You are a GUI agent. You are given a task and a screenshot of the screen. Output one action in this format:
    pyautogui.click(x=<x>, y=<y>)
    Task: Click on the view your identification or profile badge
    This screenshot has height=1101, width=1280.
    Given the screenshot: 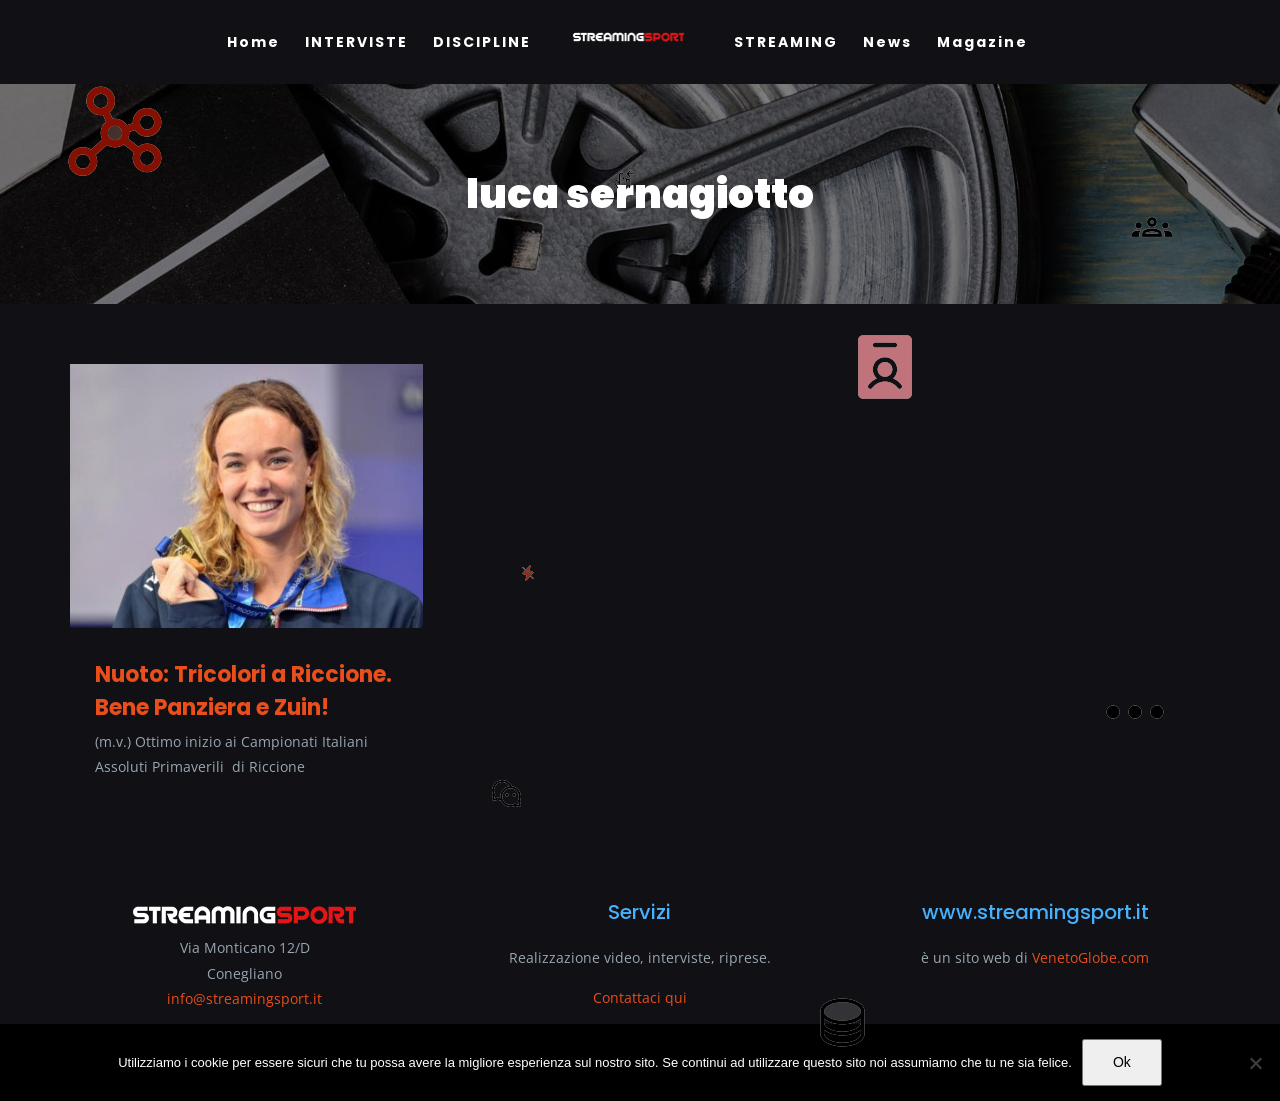 What is the action you would take?
    pyautogui.click(x=885, y=367)
    